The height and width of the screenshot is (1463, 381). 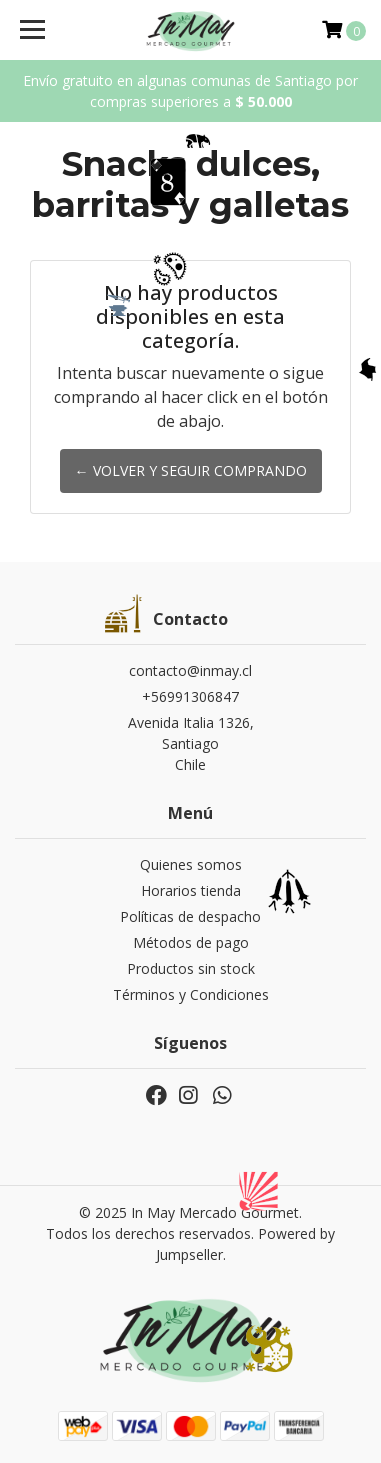 I want to click on play the 8 of diamonds card, so click(x=168, y=182).